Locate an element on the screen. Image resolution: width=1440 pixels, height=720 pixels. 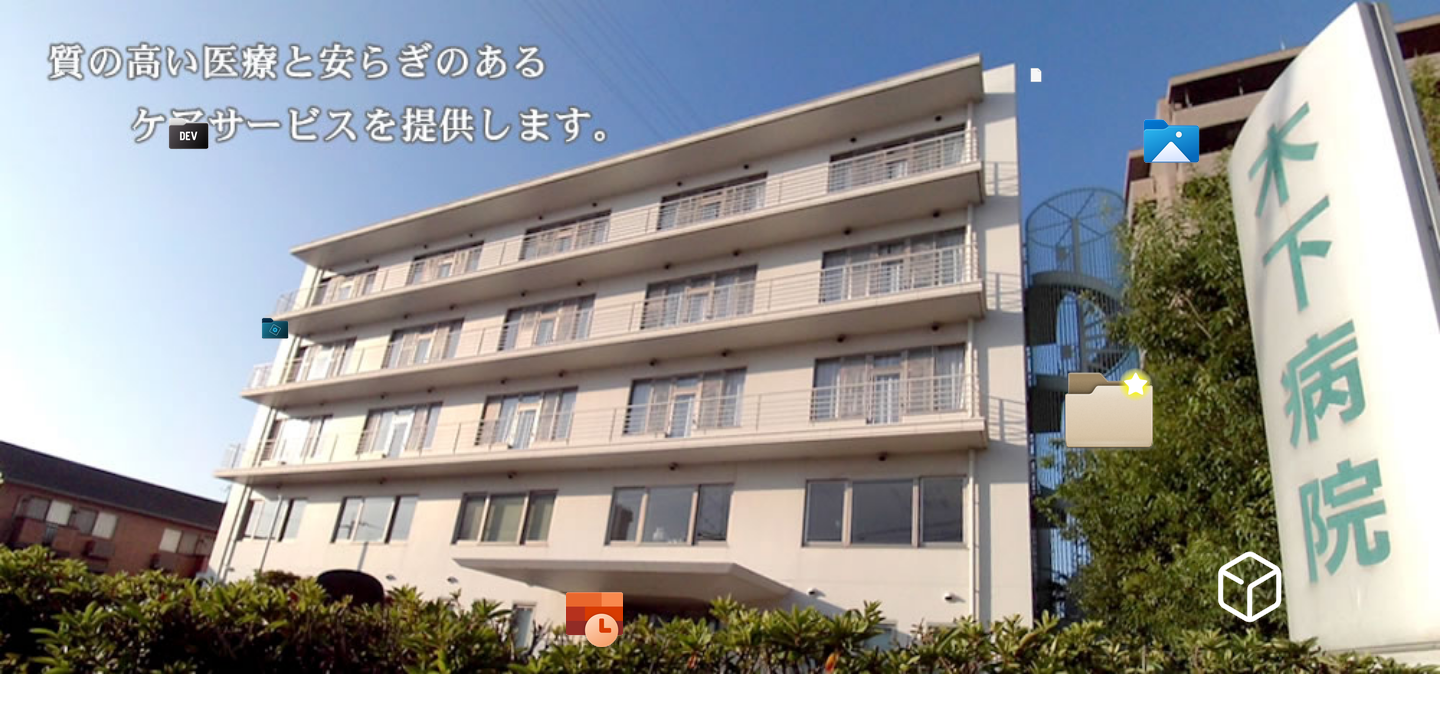
create a new folder is located at coordinates (1109, 415).